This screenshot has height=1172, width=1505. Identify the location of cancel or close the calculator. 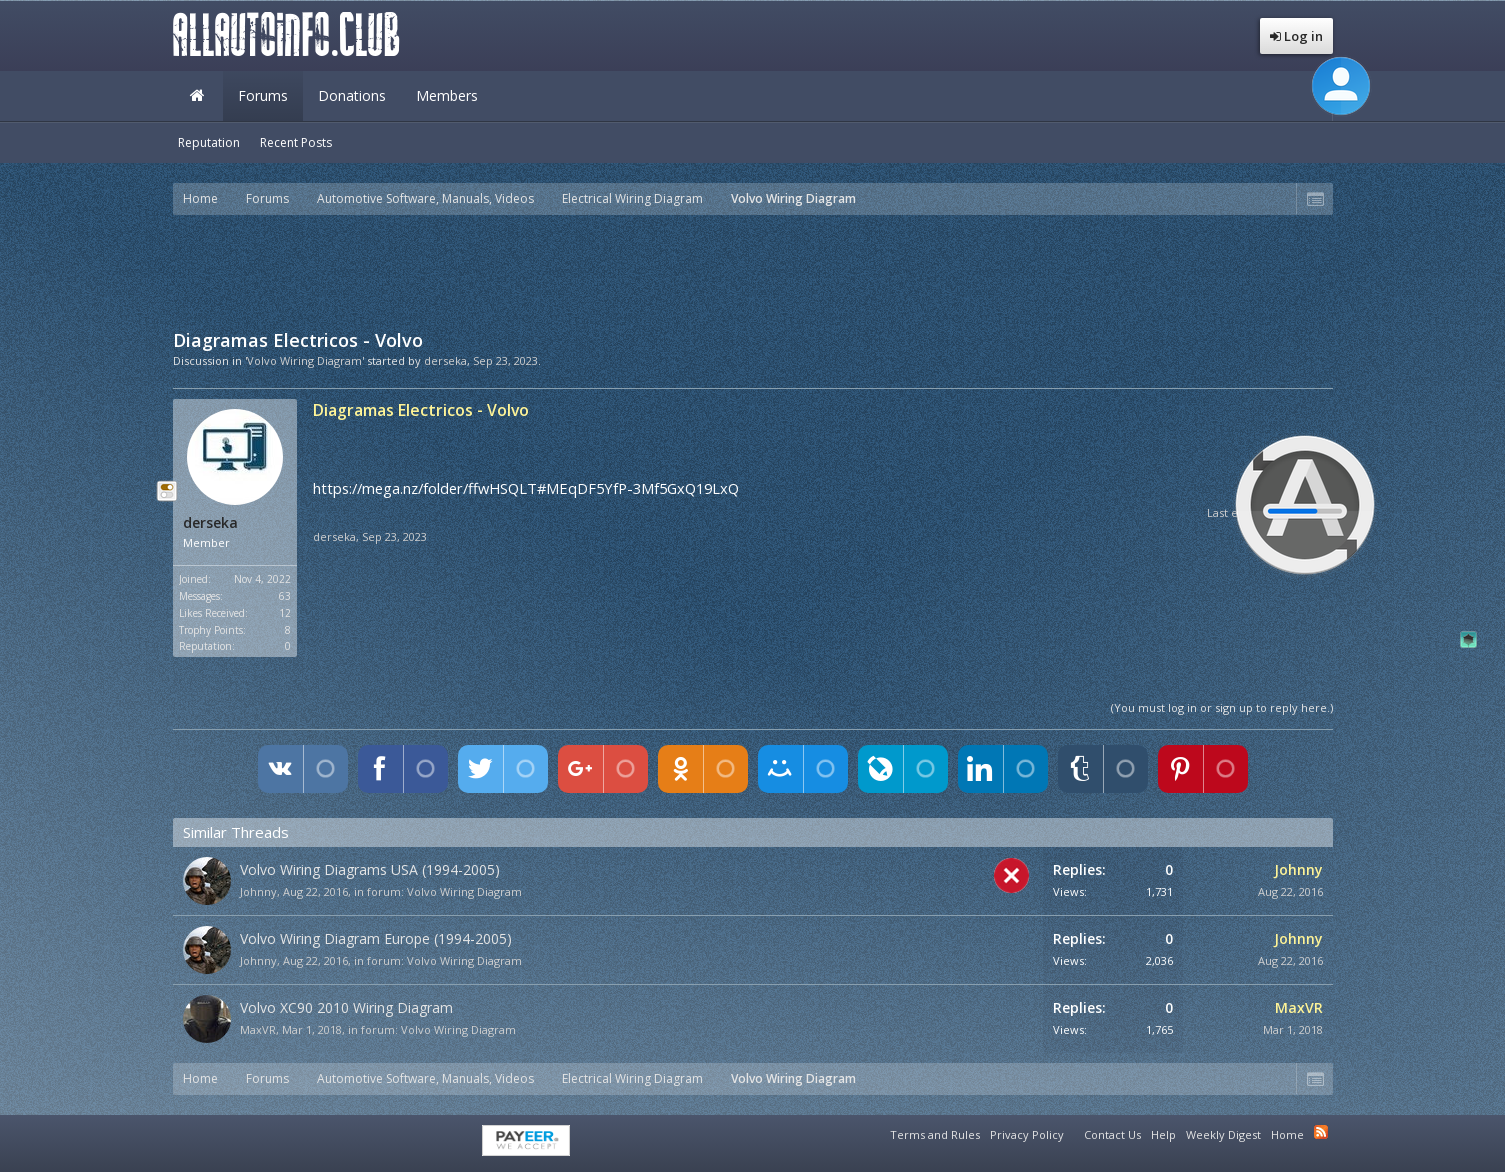
(1011, 875).